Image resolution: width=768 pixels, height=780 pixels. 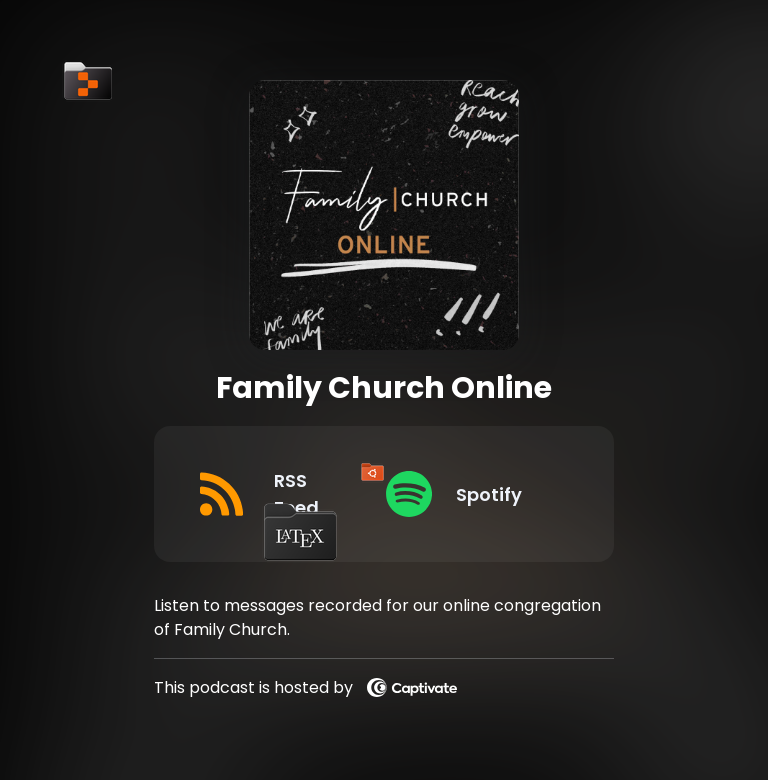 I want to click on open folder containing LaTeX documents, so click(x=300, y=534).